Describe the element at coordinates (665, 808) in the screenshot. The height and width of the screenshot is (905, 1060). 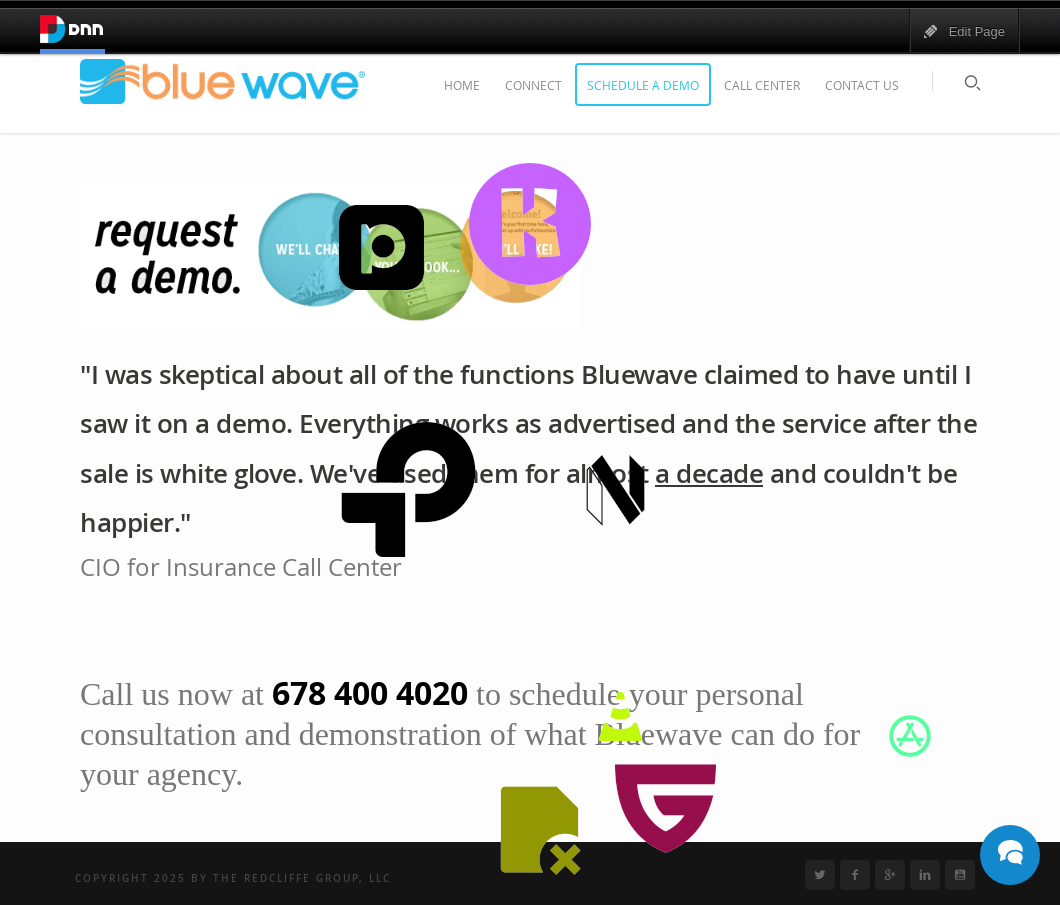
I see `open the Guilded app` at that location.